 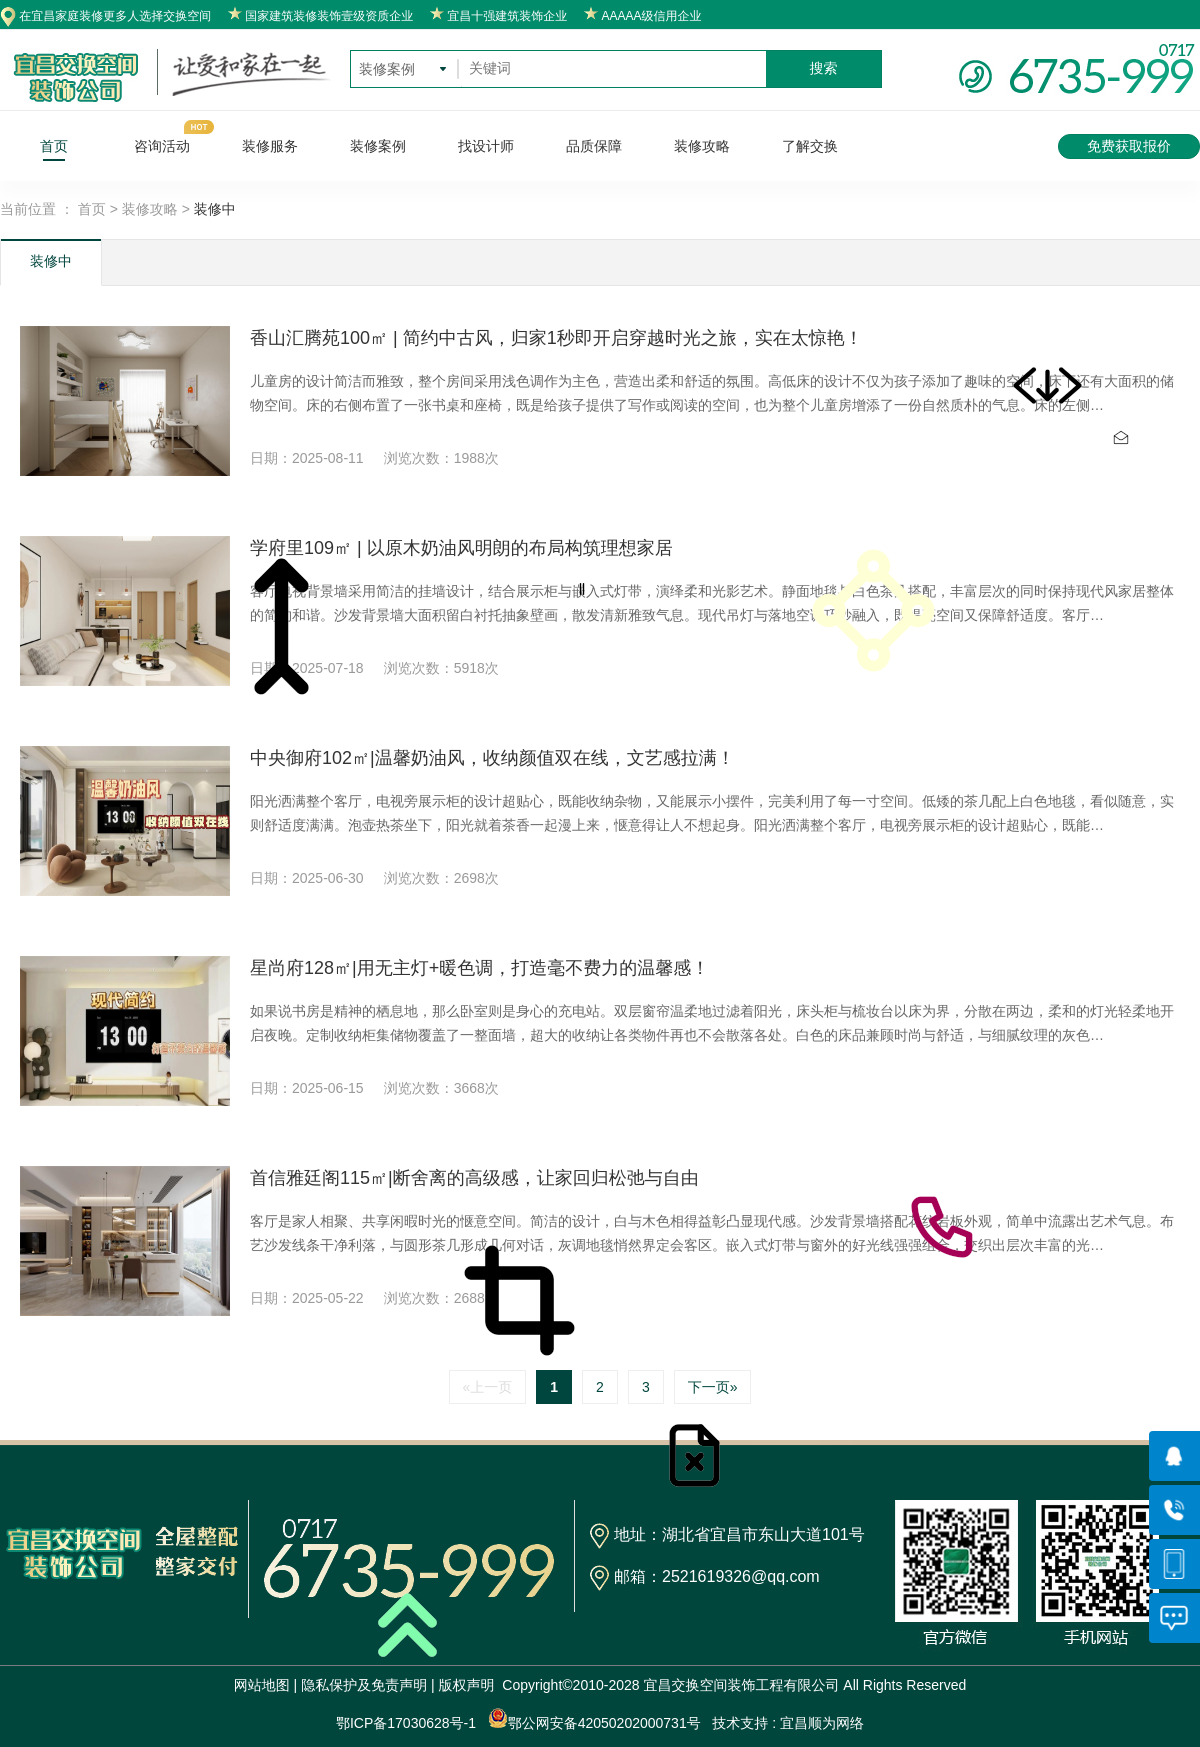 I want to click on crop an image or photo, so click(x=519, y=1300).